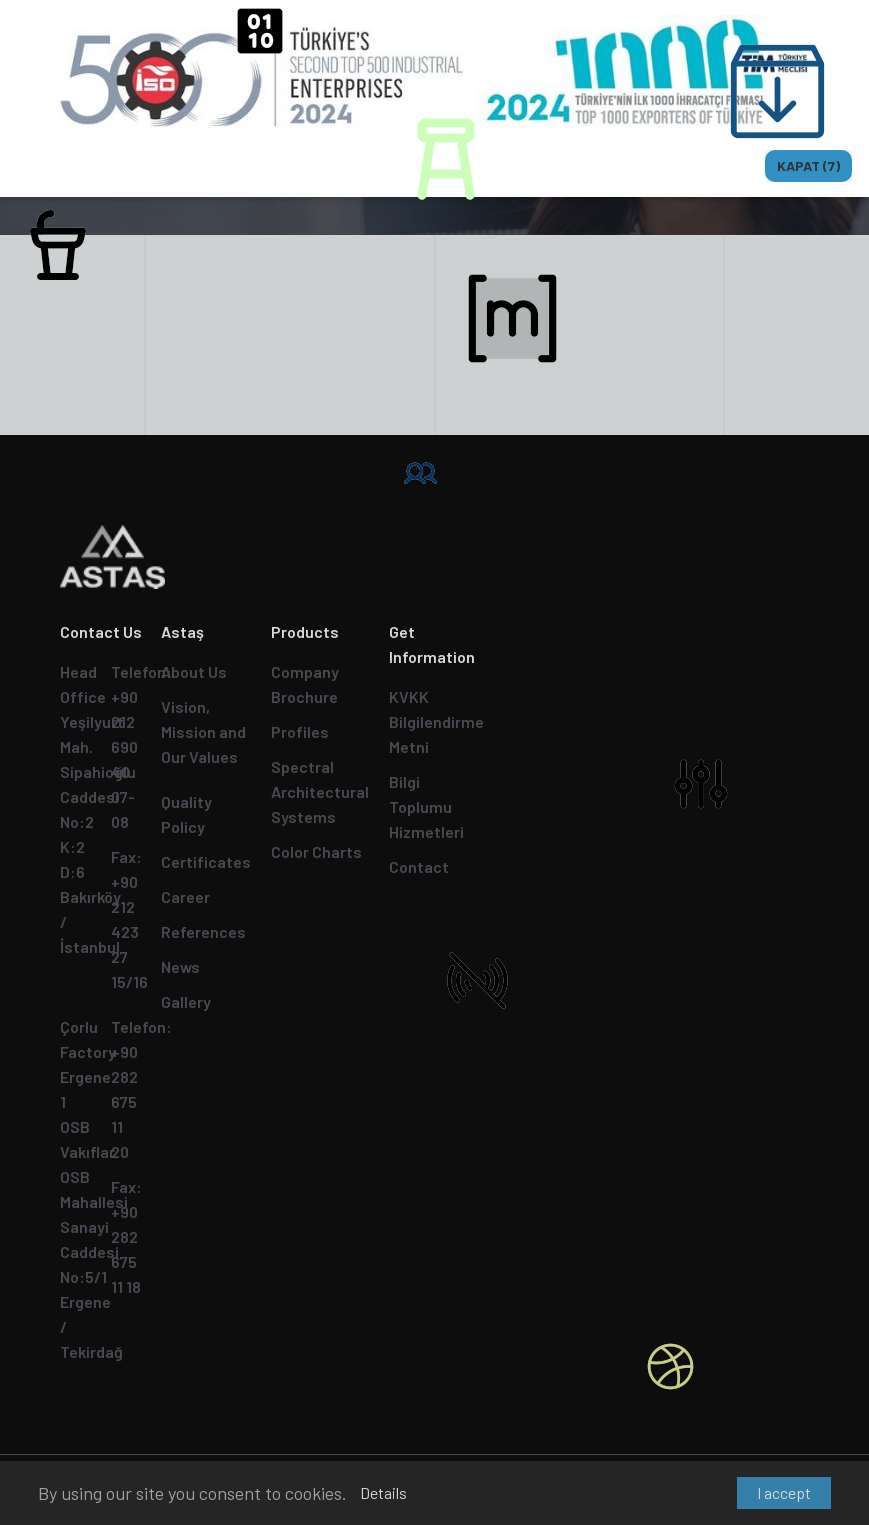  Describe the element at coordinates (420, 473) in the screenshot. I see `view all users or members` at that location.